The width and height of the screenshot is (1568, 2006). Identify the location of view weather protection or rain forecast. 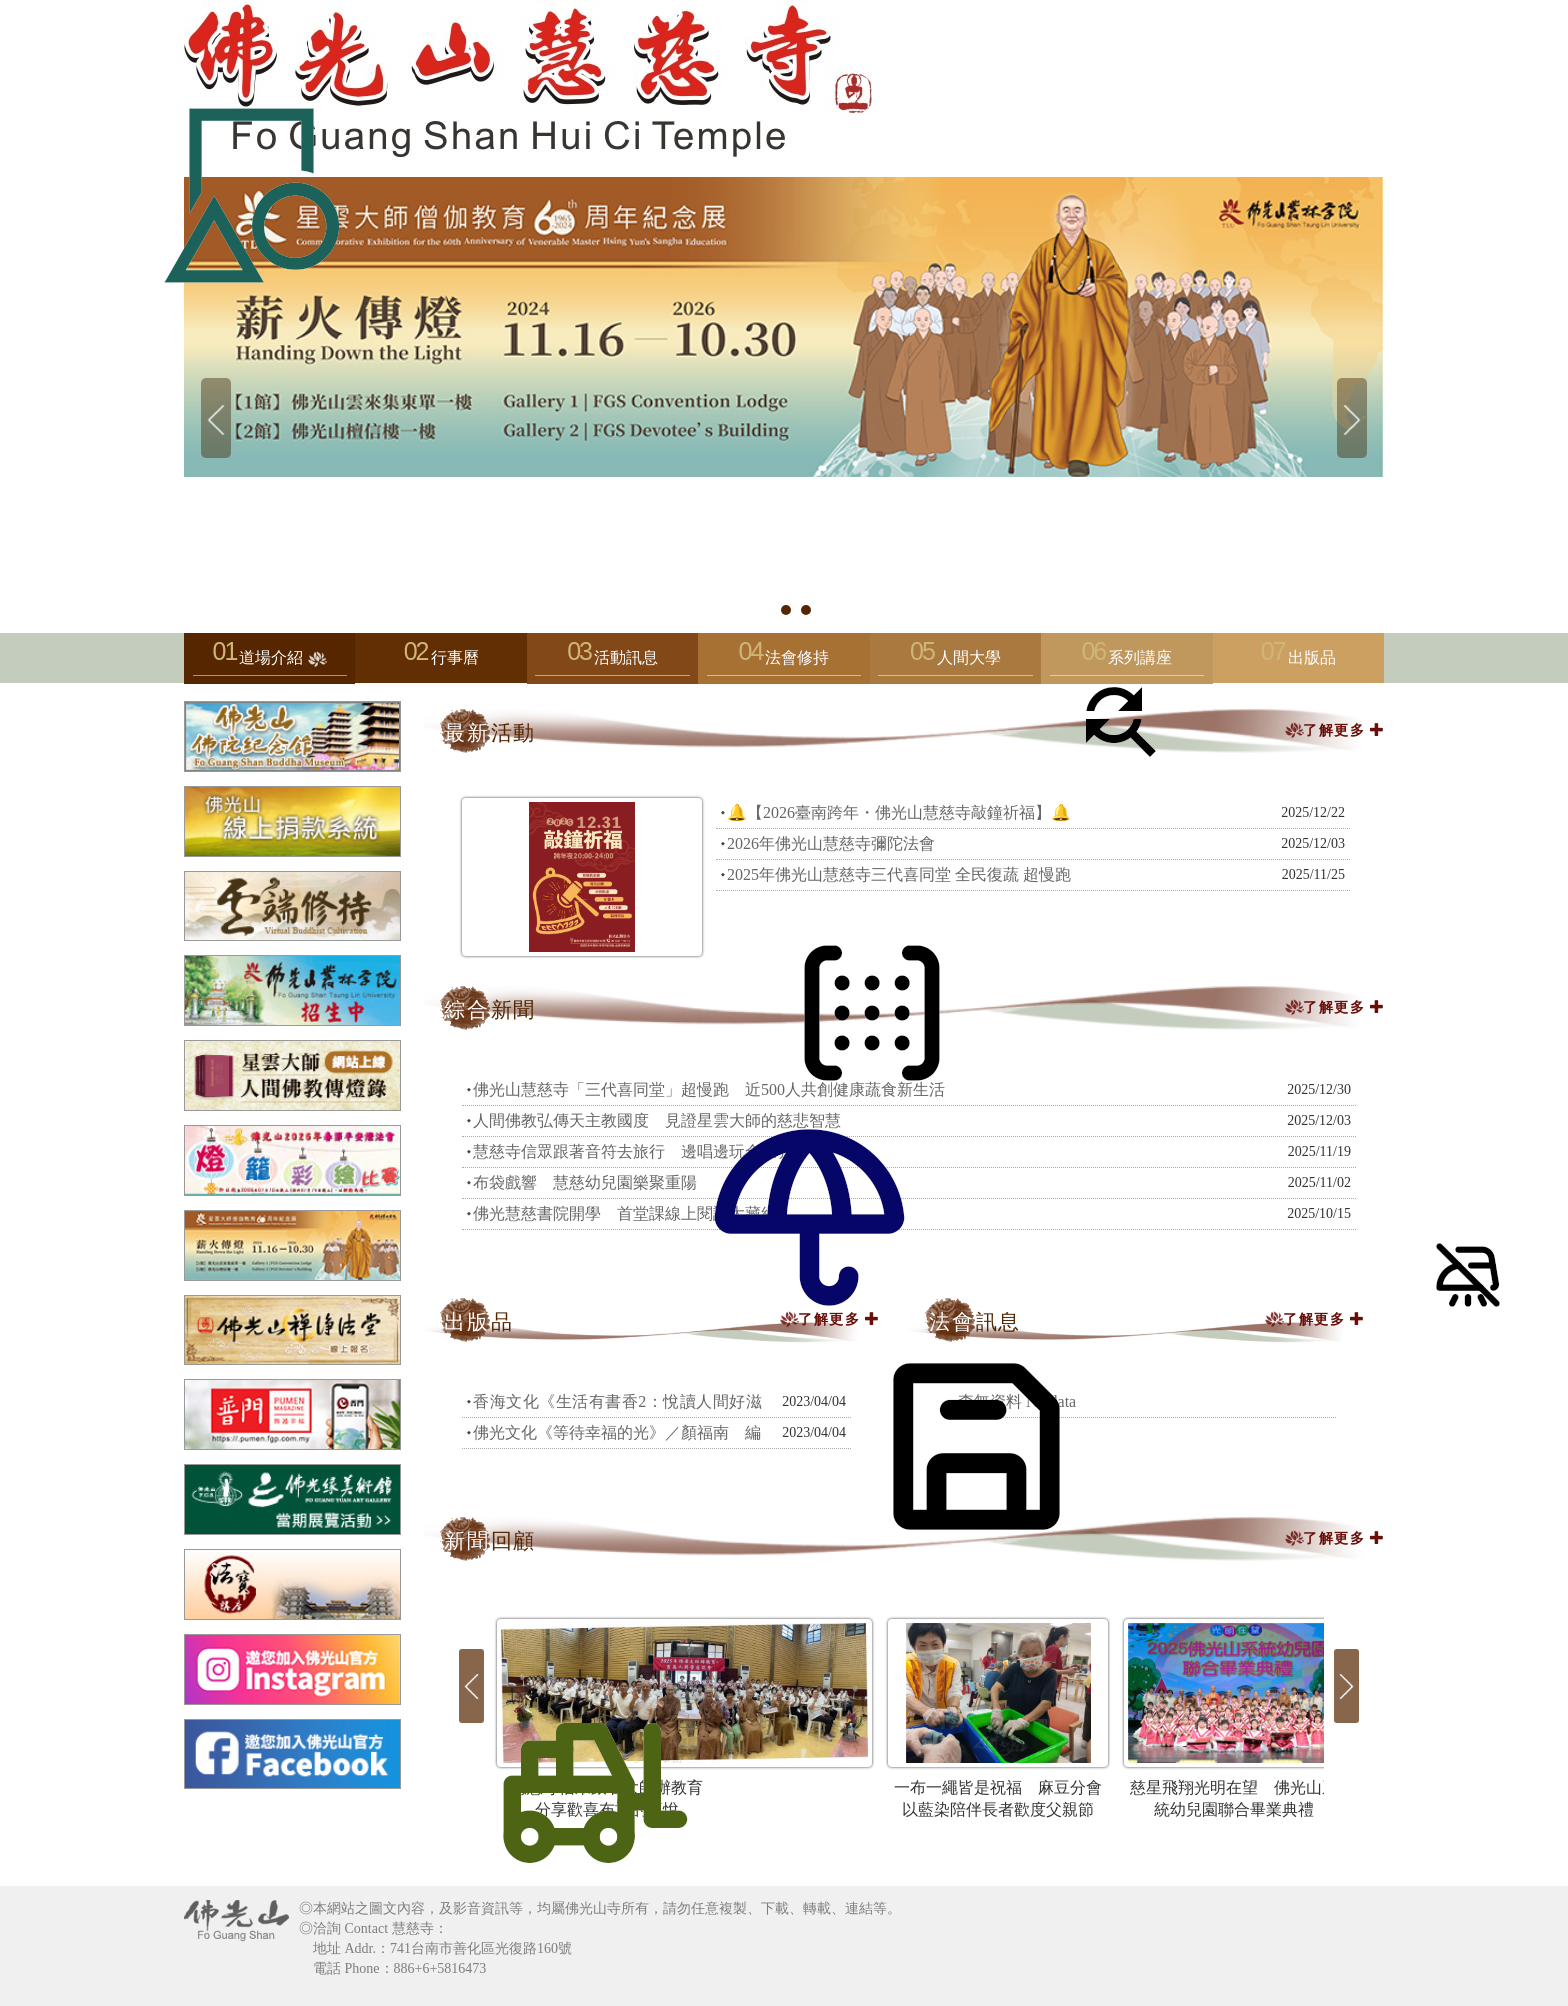
(809, 1217).